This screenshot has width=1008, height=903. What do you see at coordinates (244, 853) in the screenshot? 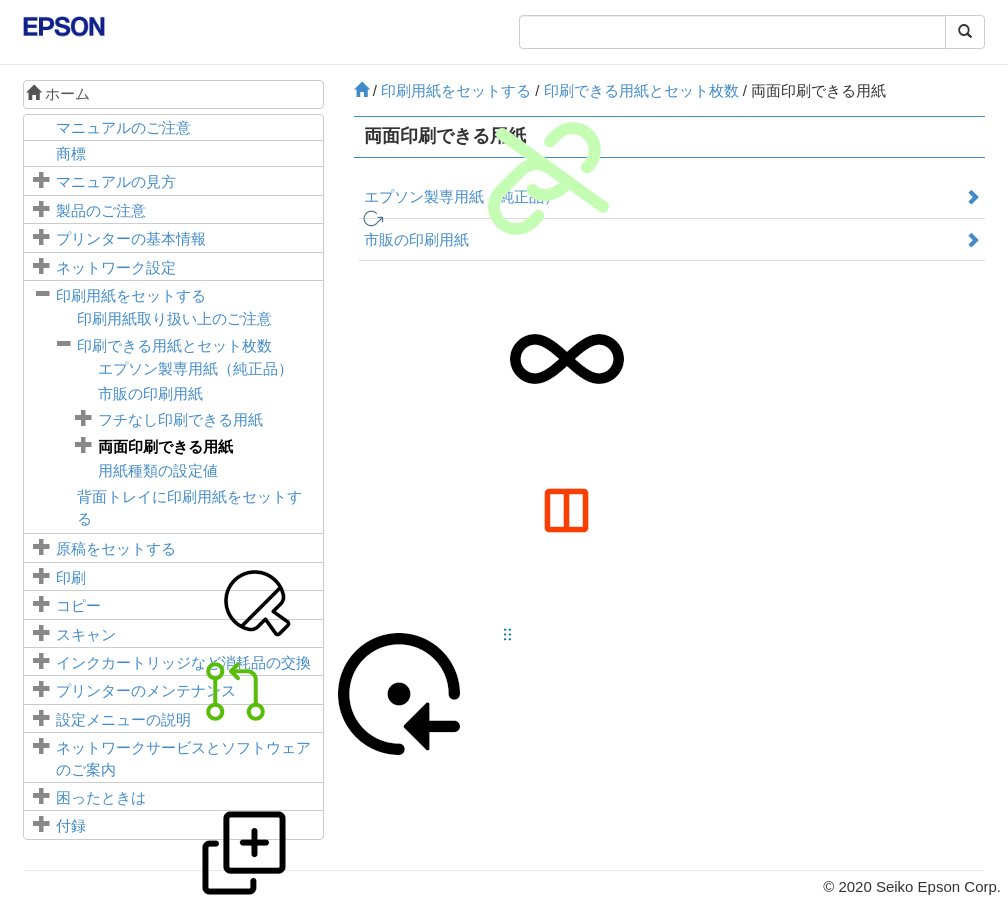
I see `duplicate or copy this item` at bounding box center [244, 853].